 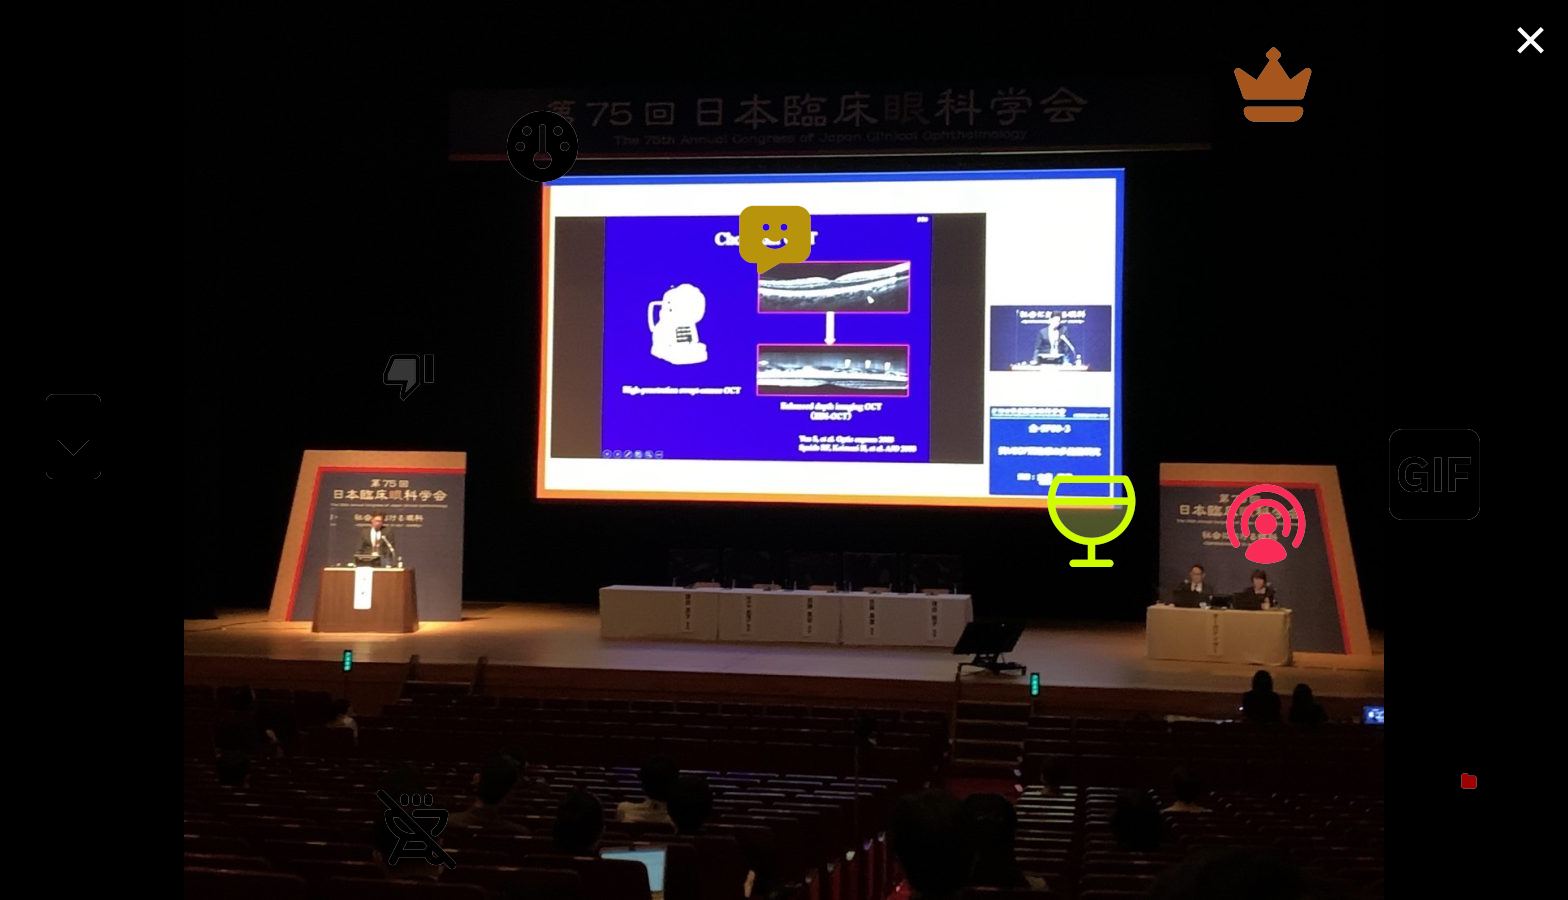 I want to click on open folder to view files, so click(x=1469, y=781).